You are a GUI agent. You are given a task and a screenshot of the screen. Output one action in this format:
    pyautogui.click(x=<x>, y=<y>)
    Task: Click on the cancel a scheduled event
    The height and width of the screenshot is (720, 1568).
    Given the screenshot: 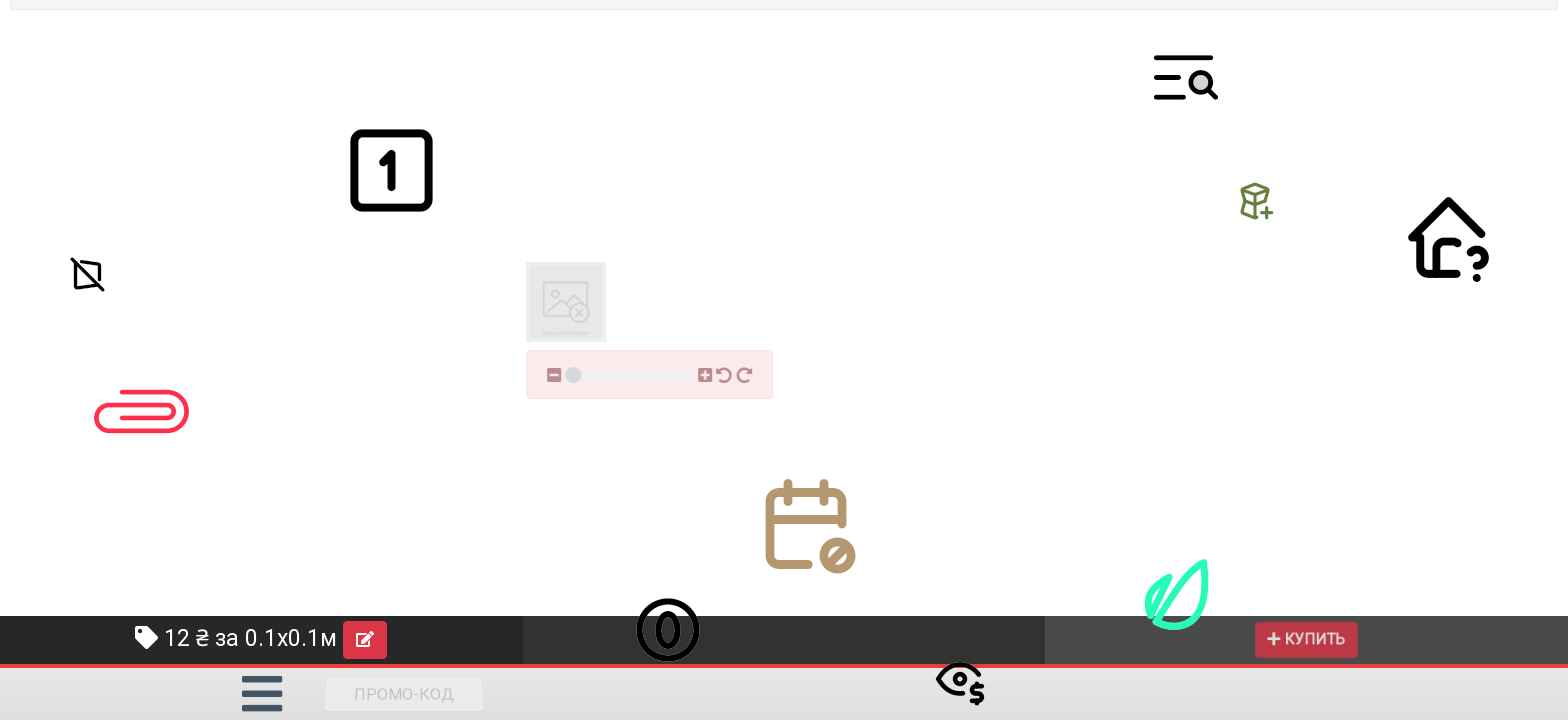 What is the action you would take?
    pyautogui.click(x=806, y=524)
    